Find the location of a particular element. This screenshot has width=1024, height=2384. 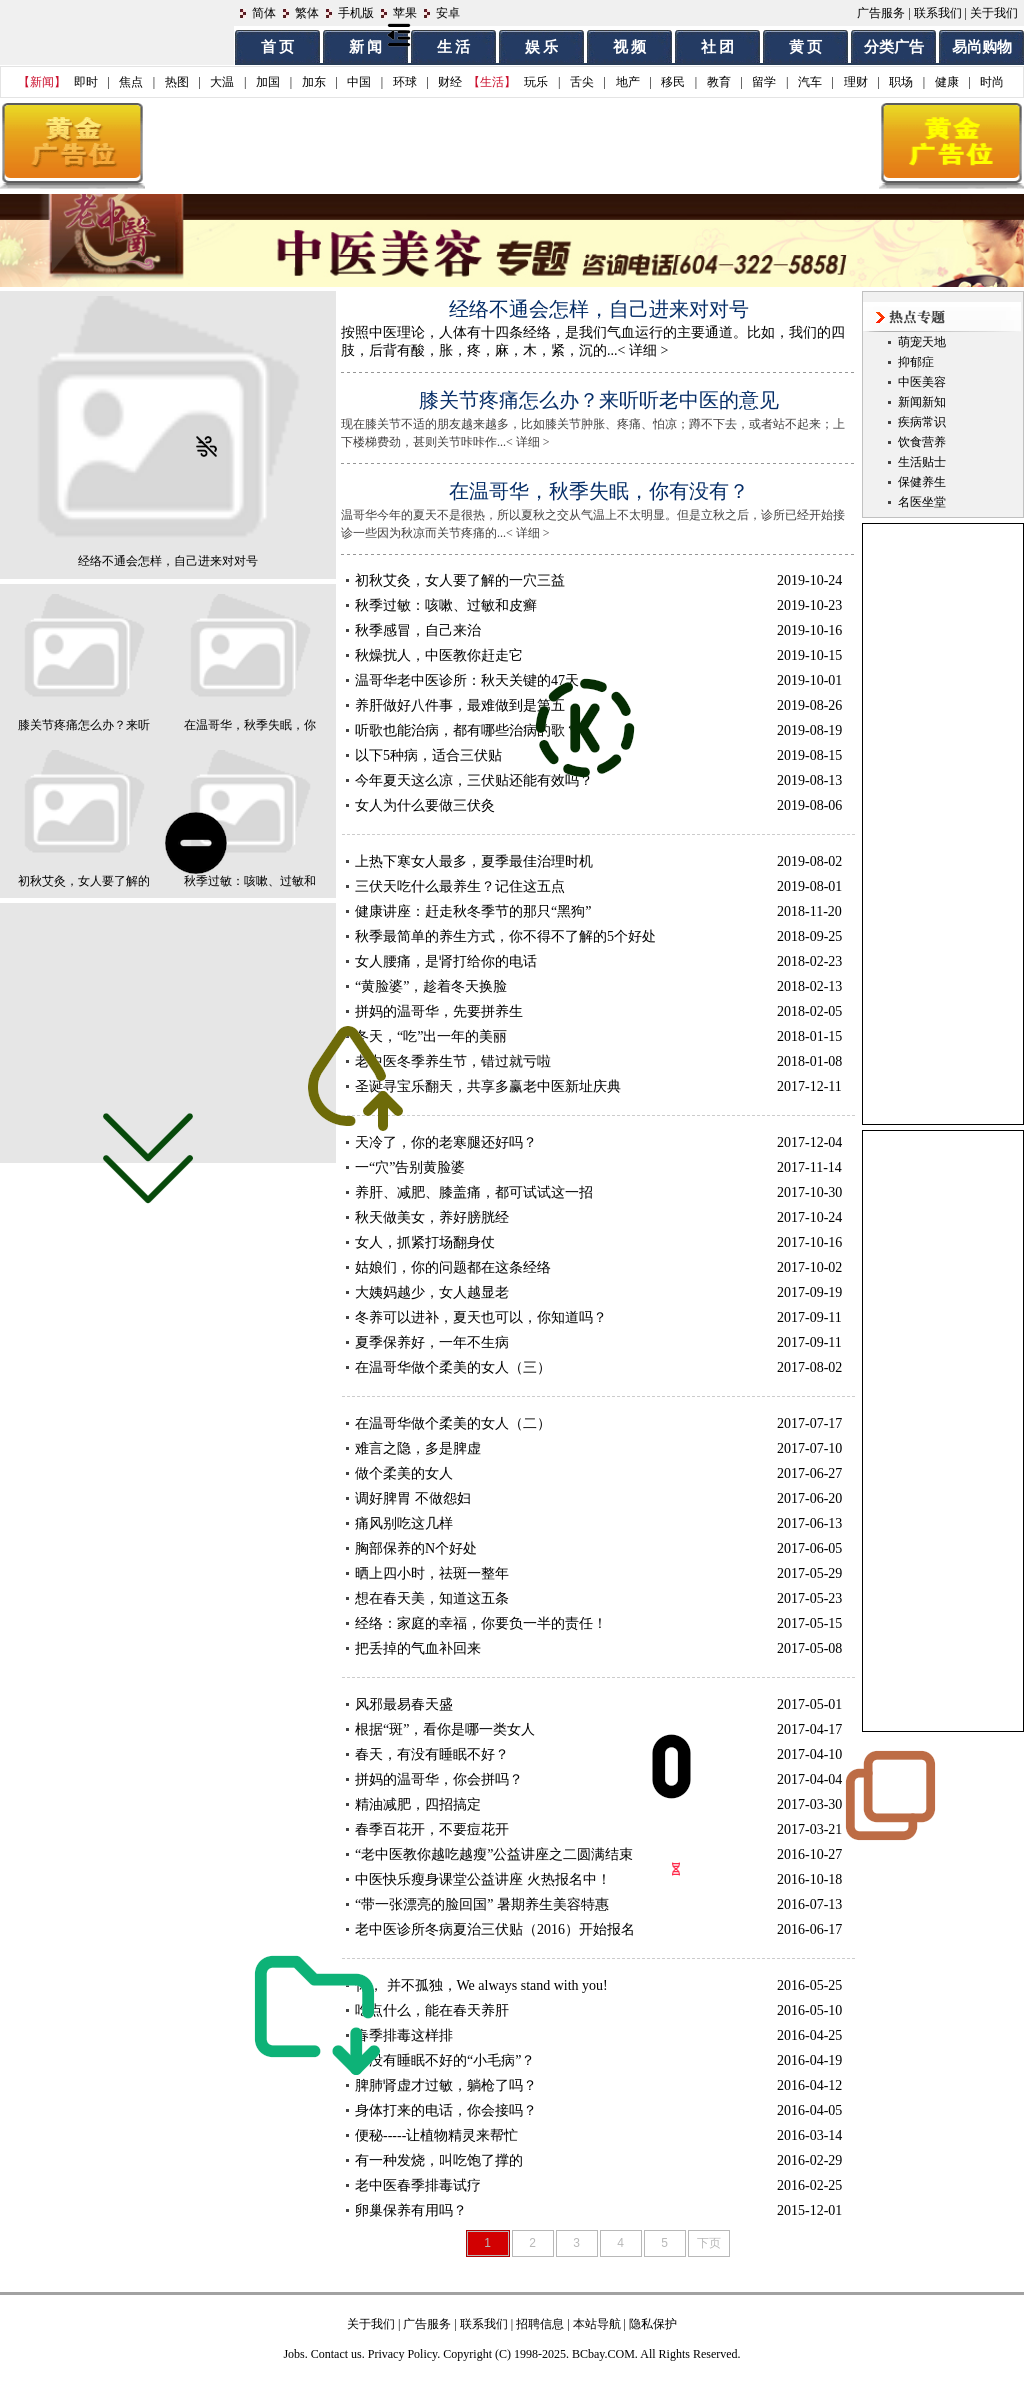

disable wind or fan mode is located at coordinates (206, 446).